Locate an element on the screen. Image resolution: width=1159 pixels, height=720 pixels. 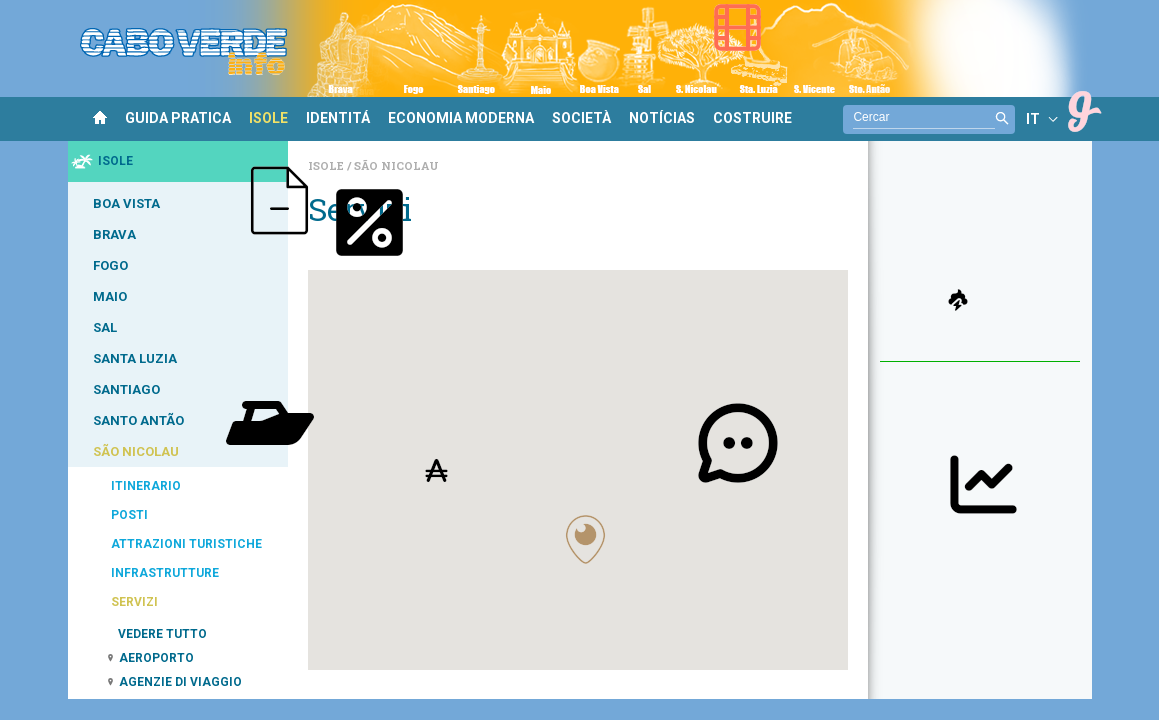
open messaging or chat is located at coordinates (738, 443).